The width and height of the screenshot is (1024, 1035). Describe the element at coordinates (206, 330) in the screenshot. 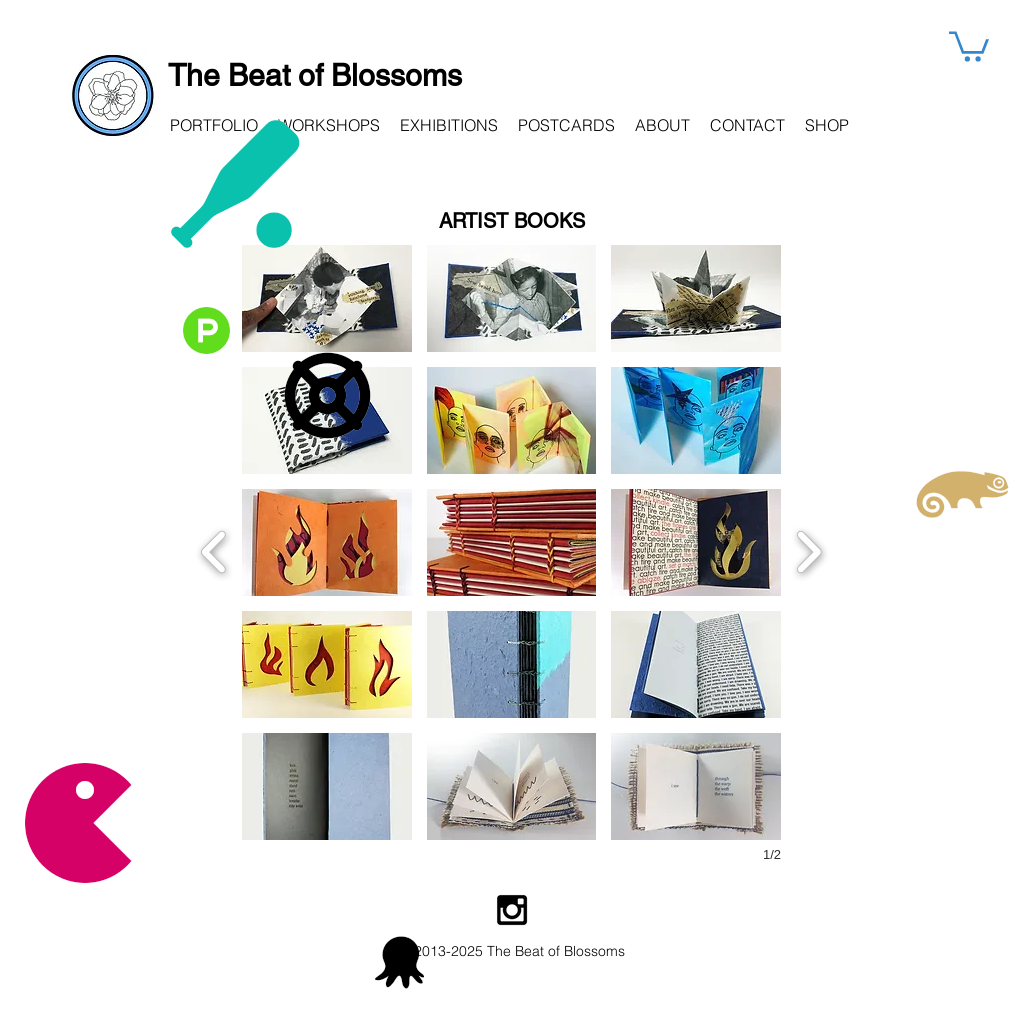

I see `visit Product Hunt website` at that location.